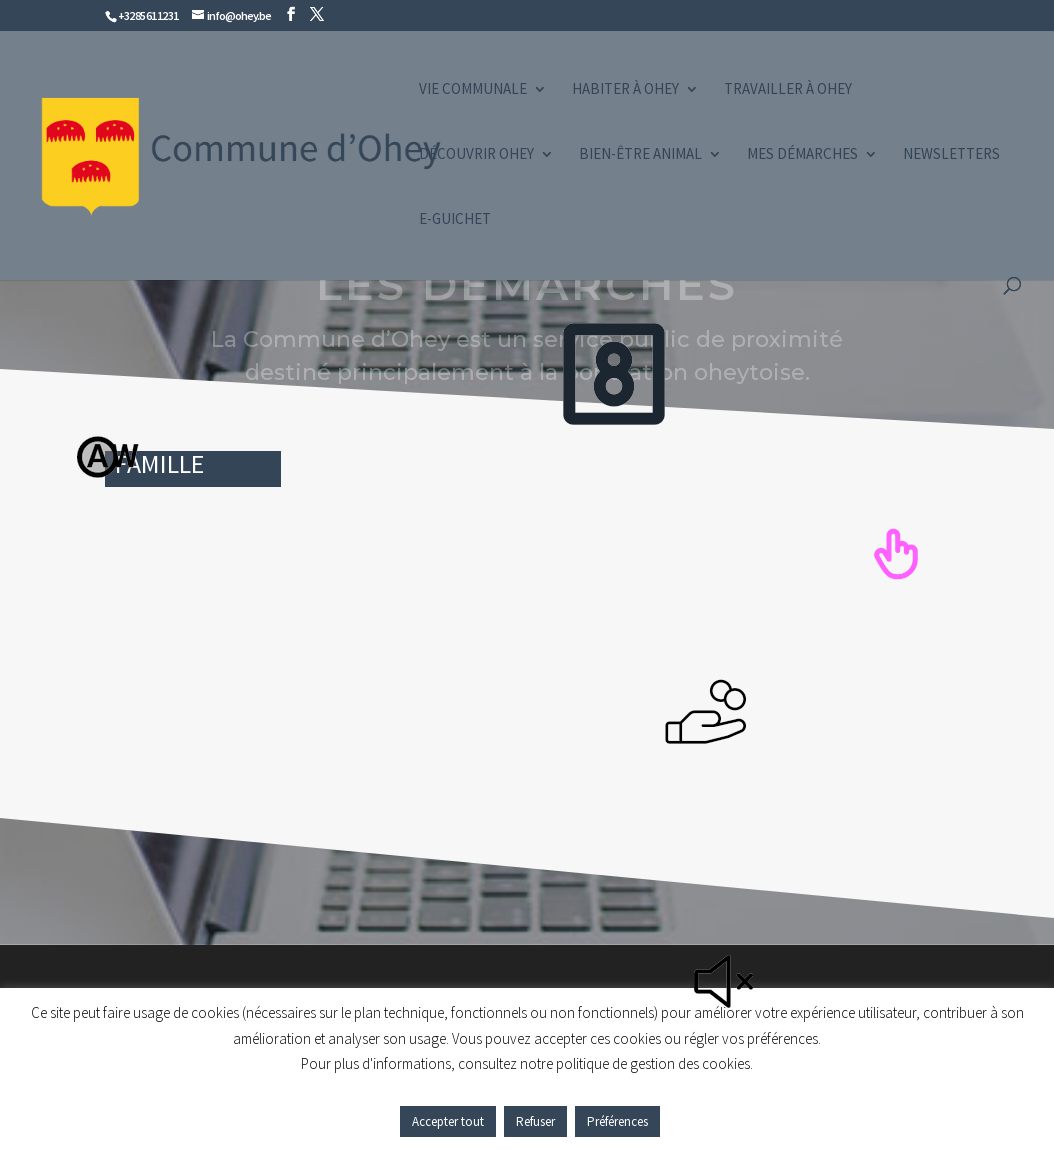  Describe the element at coordinates (108, 457) in the screenshot. I see `enable auto white balance` at that location.